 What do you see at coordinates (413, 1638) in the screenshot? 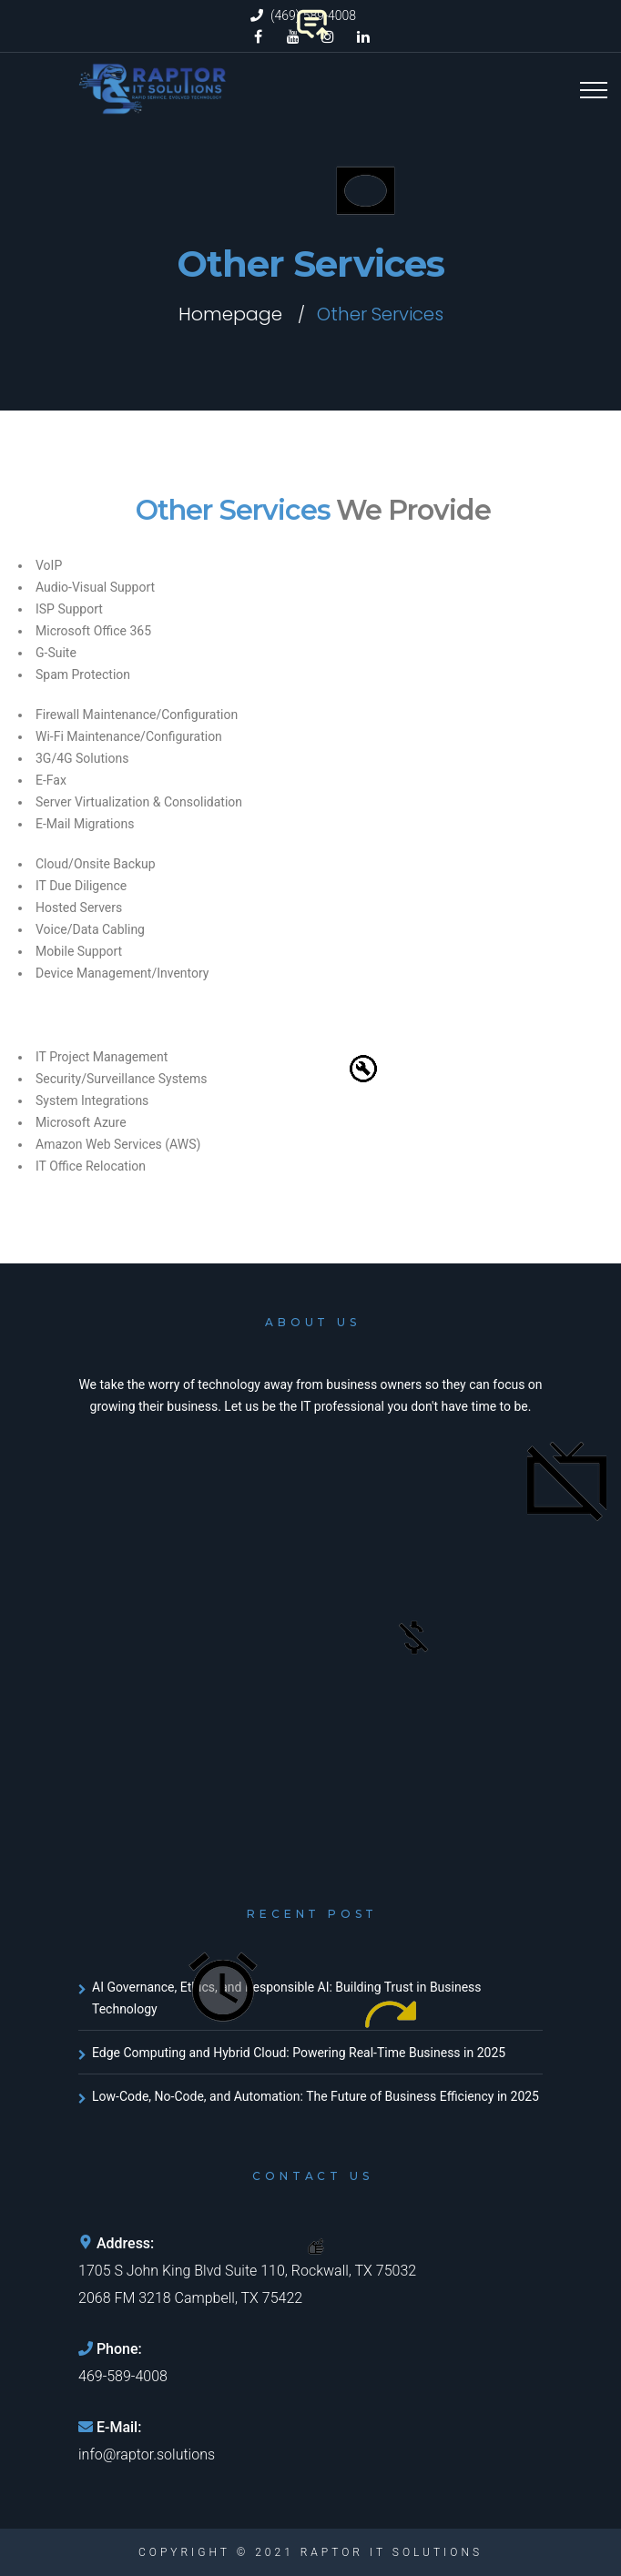
I see `indicates no cost or free item` at bounding box center [413, 1638].